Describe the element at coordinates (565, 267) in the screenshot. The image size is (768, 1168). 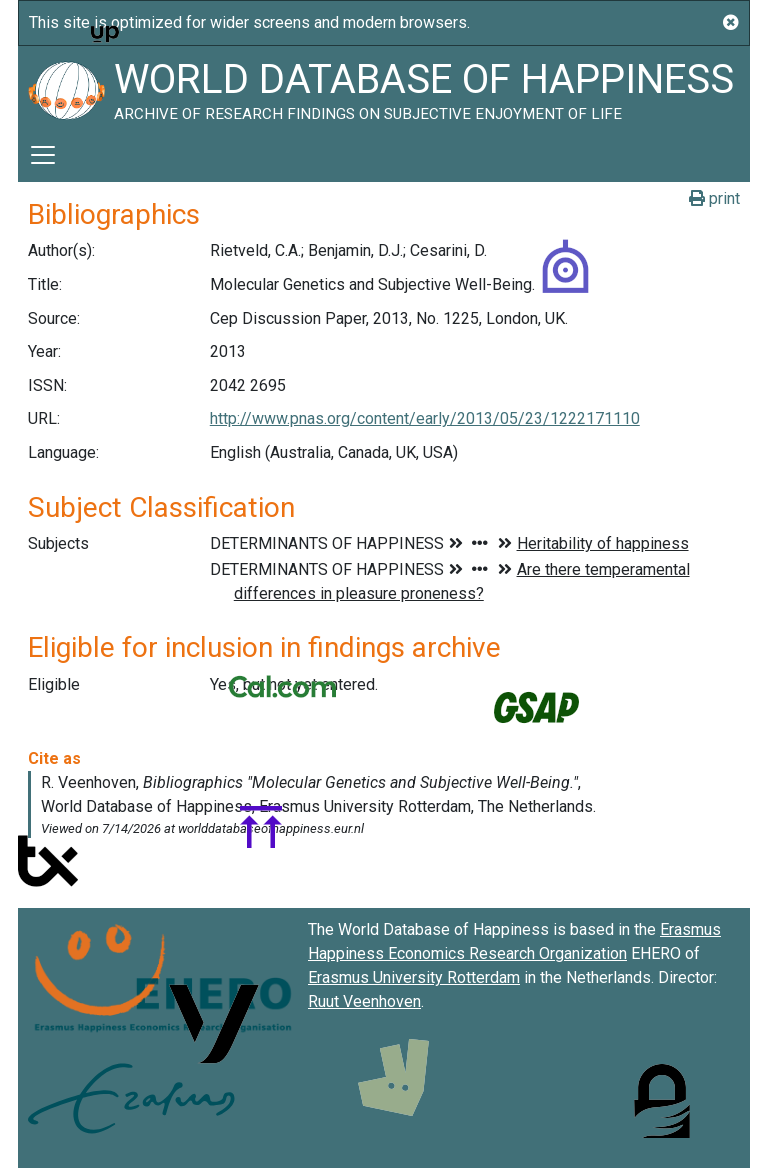
I see `access AI assistant or chatbot feature` at that location.